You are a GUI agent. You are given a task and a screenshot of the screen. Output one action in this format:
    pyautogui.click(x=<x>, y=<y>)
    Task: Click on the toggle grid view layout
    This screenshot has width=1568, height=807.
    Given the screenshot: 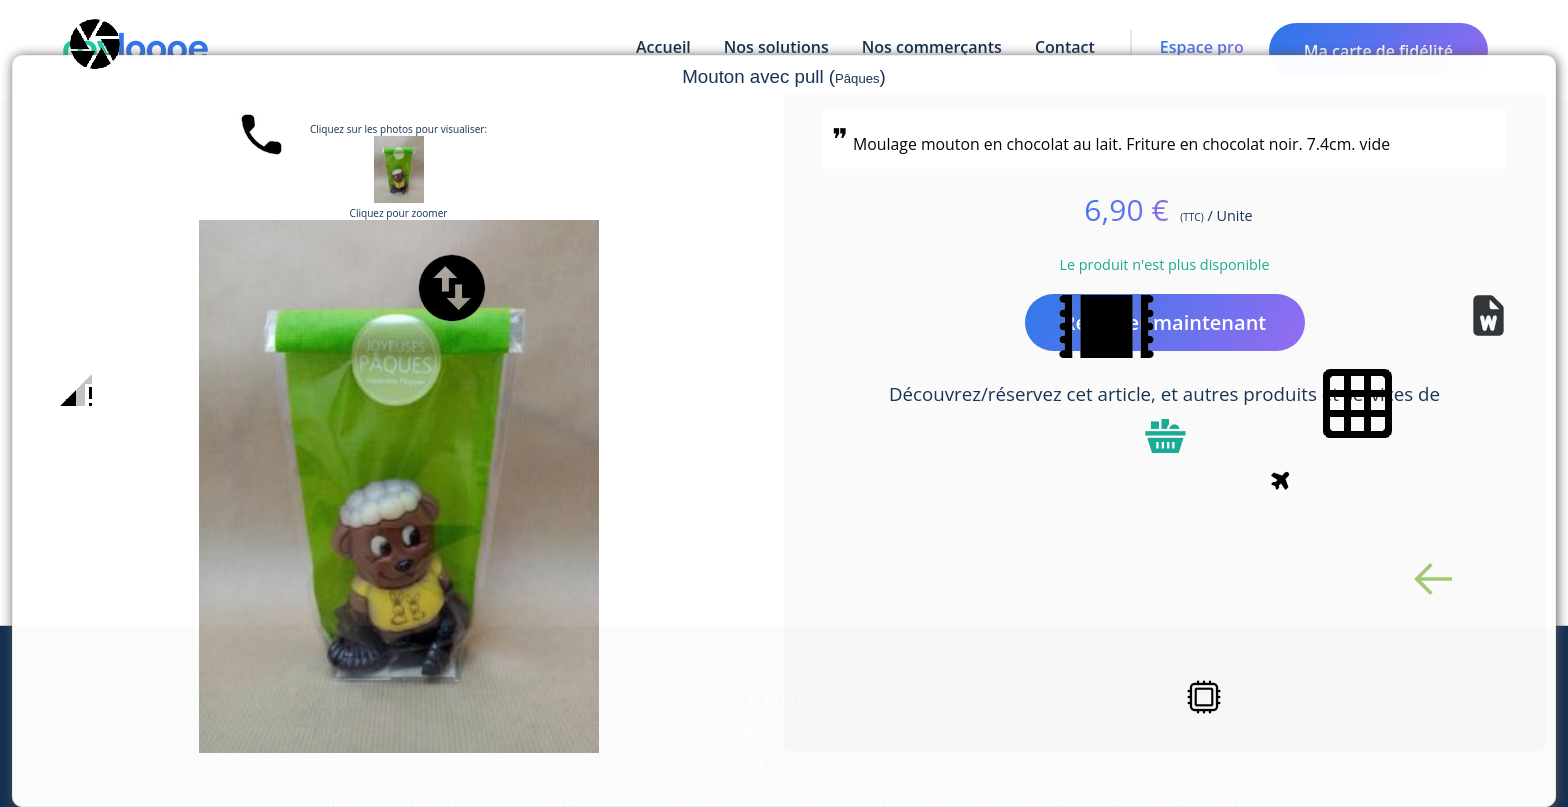 What is the action you would take?
    pyautogui.click(x=1357, y=403)
    